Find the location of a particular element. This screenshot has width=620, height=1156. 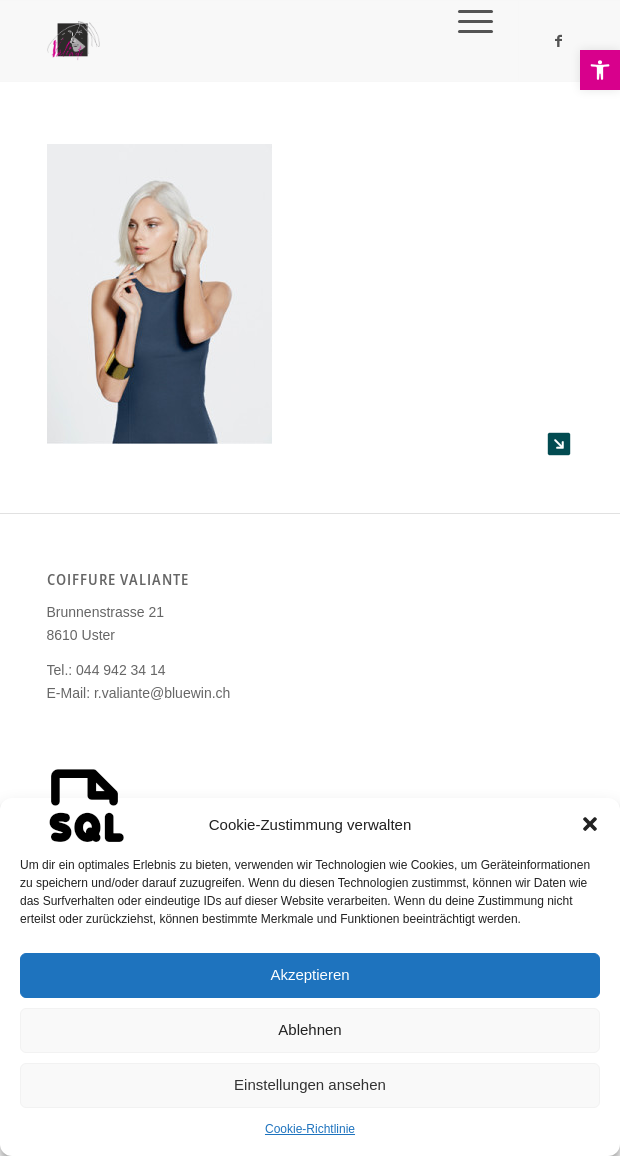

navigate to the bottom-right section is located at coordinates (559, 444).